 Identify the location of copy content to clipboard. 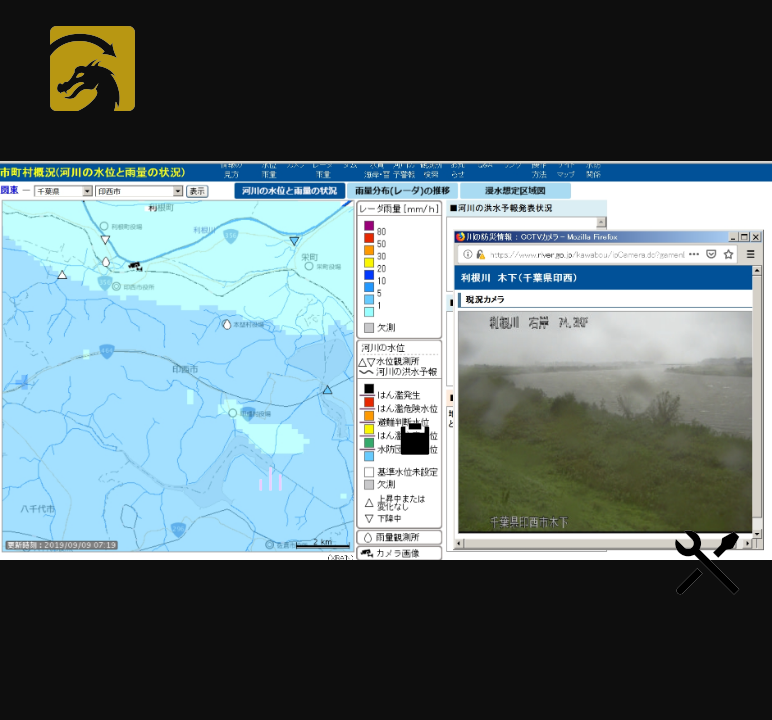
(415, 439).